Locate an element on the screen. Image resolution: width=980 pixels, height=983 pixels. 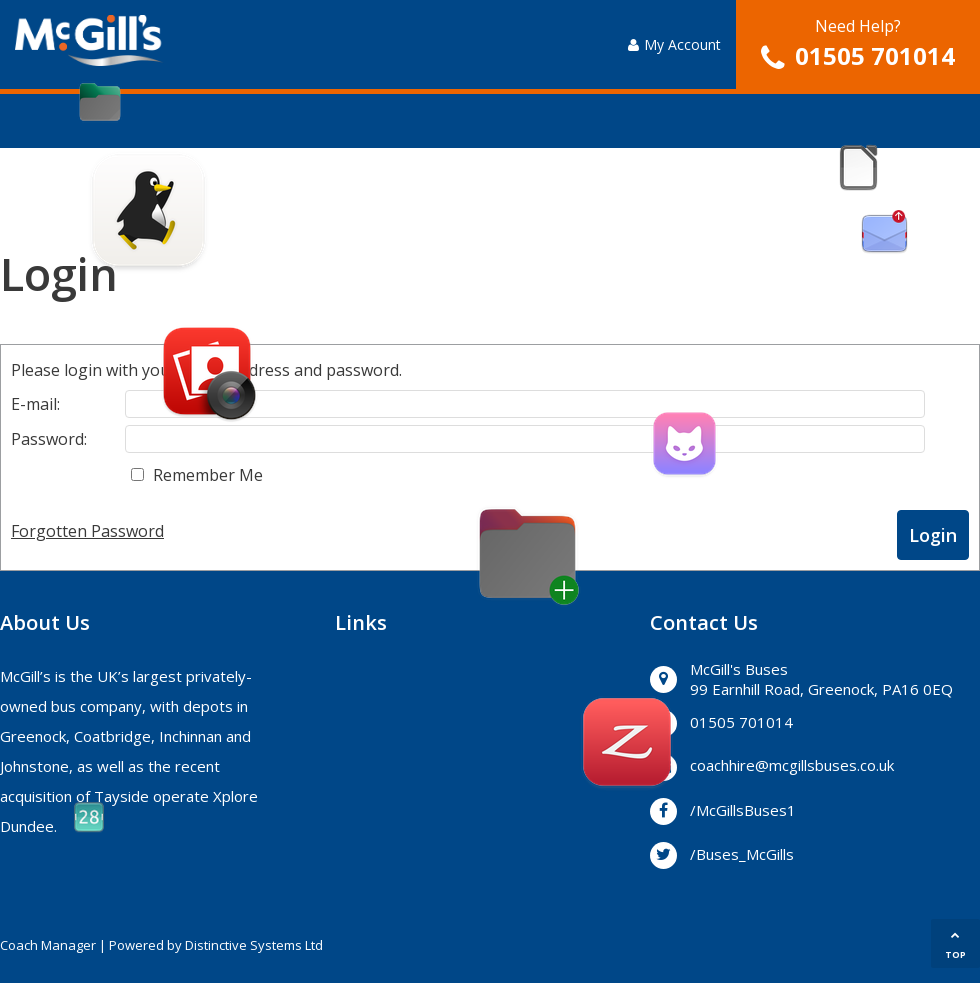
open Photo Booth app is located at coordinates (207, 371).